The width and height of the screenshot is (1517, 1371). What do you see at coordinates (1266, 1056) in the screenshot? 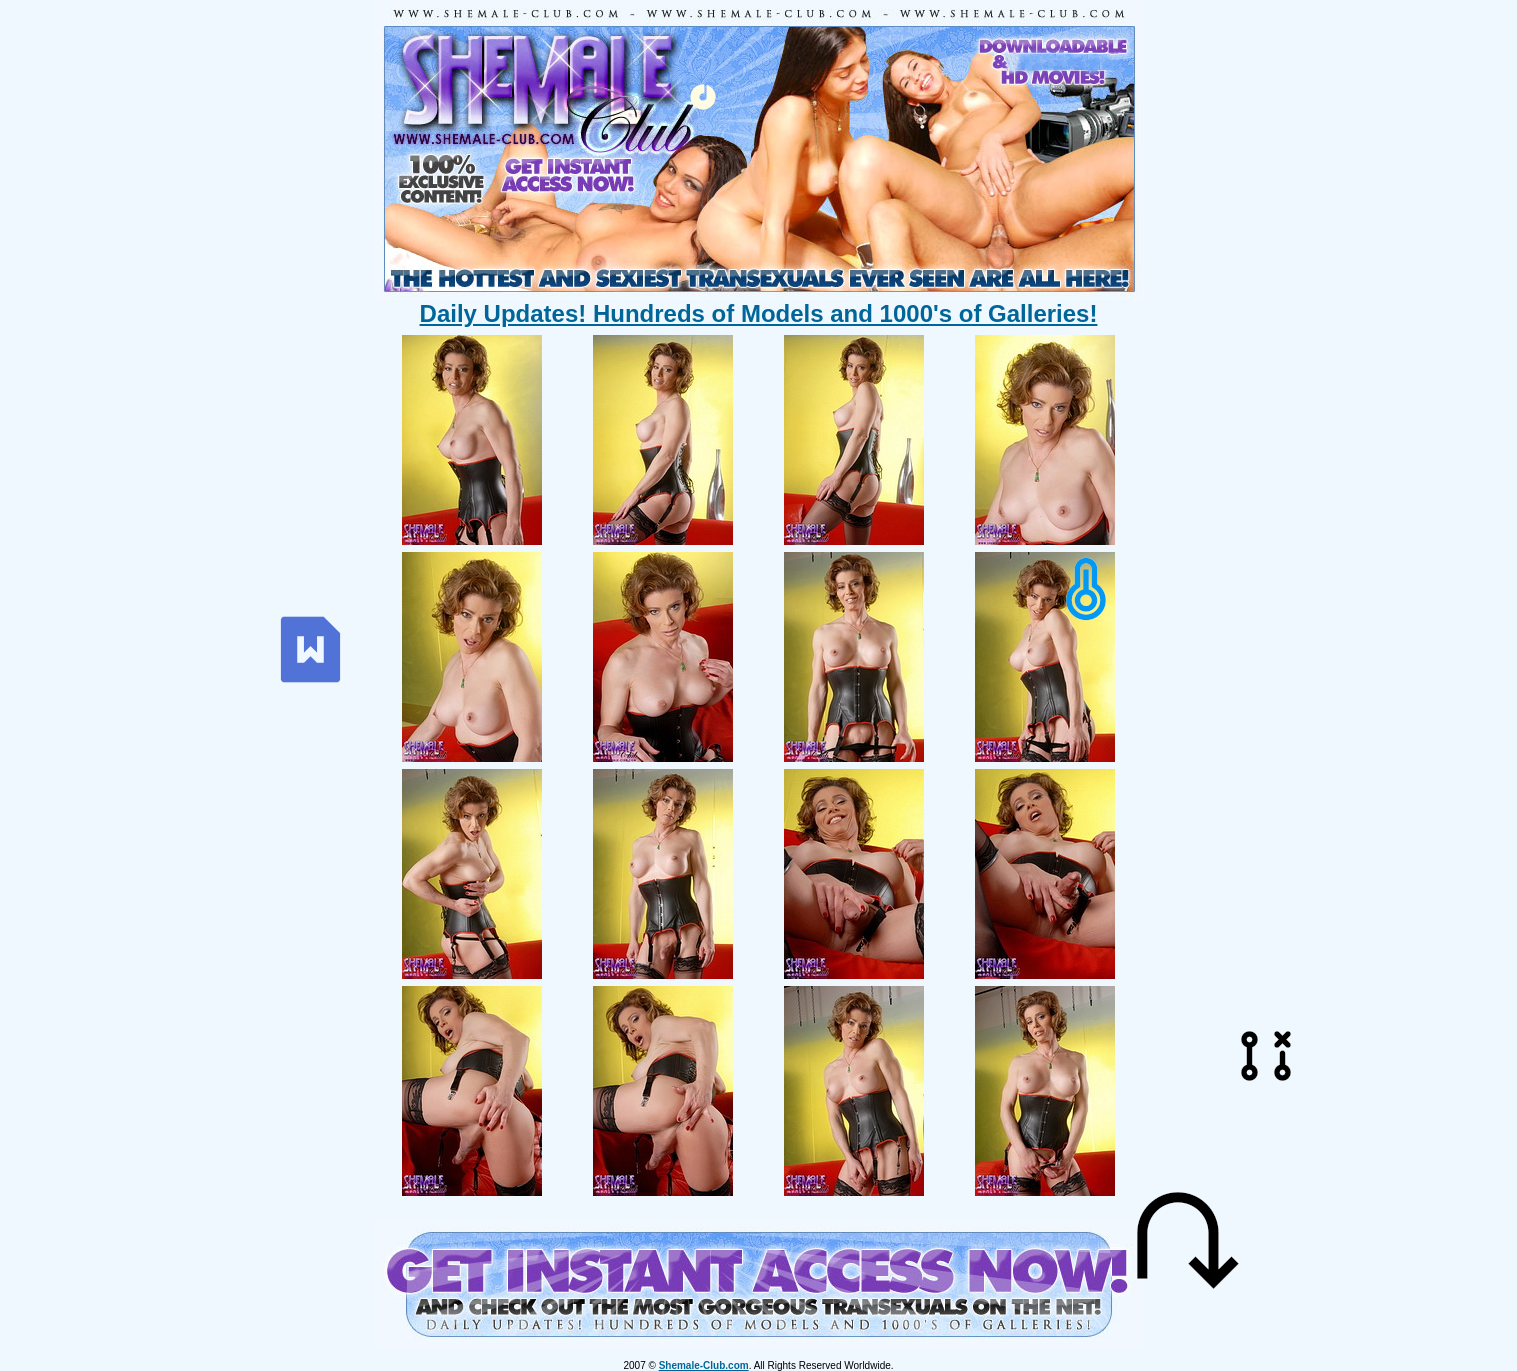
I see `close or cancel a pull request` at bounding box center [1266, 1056].